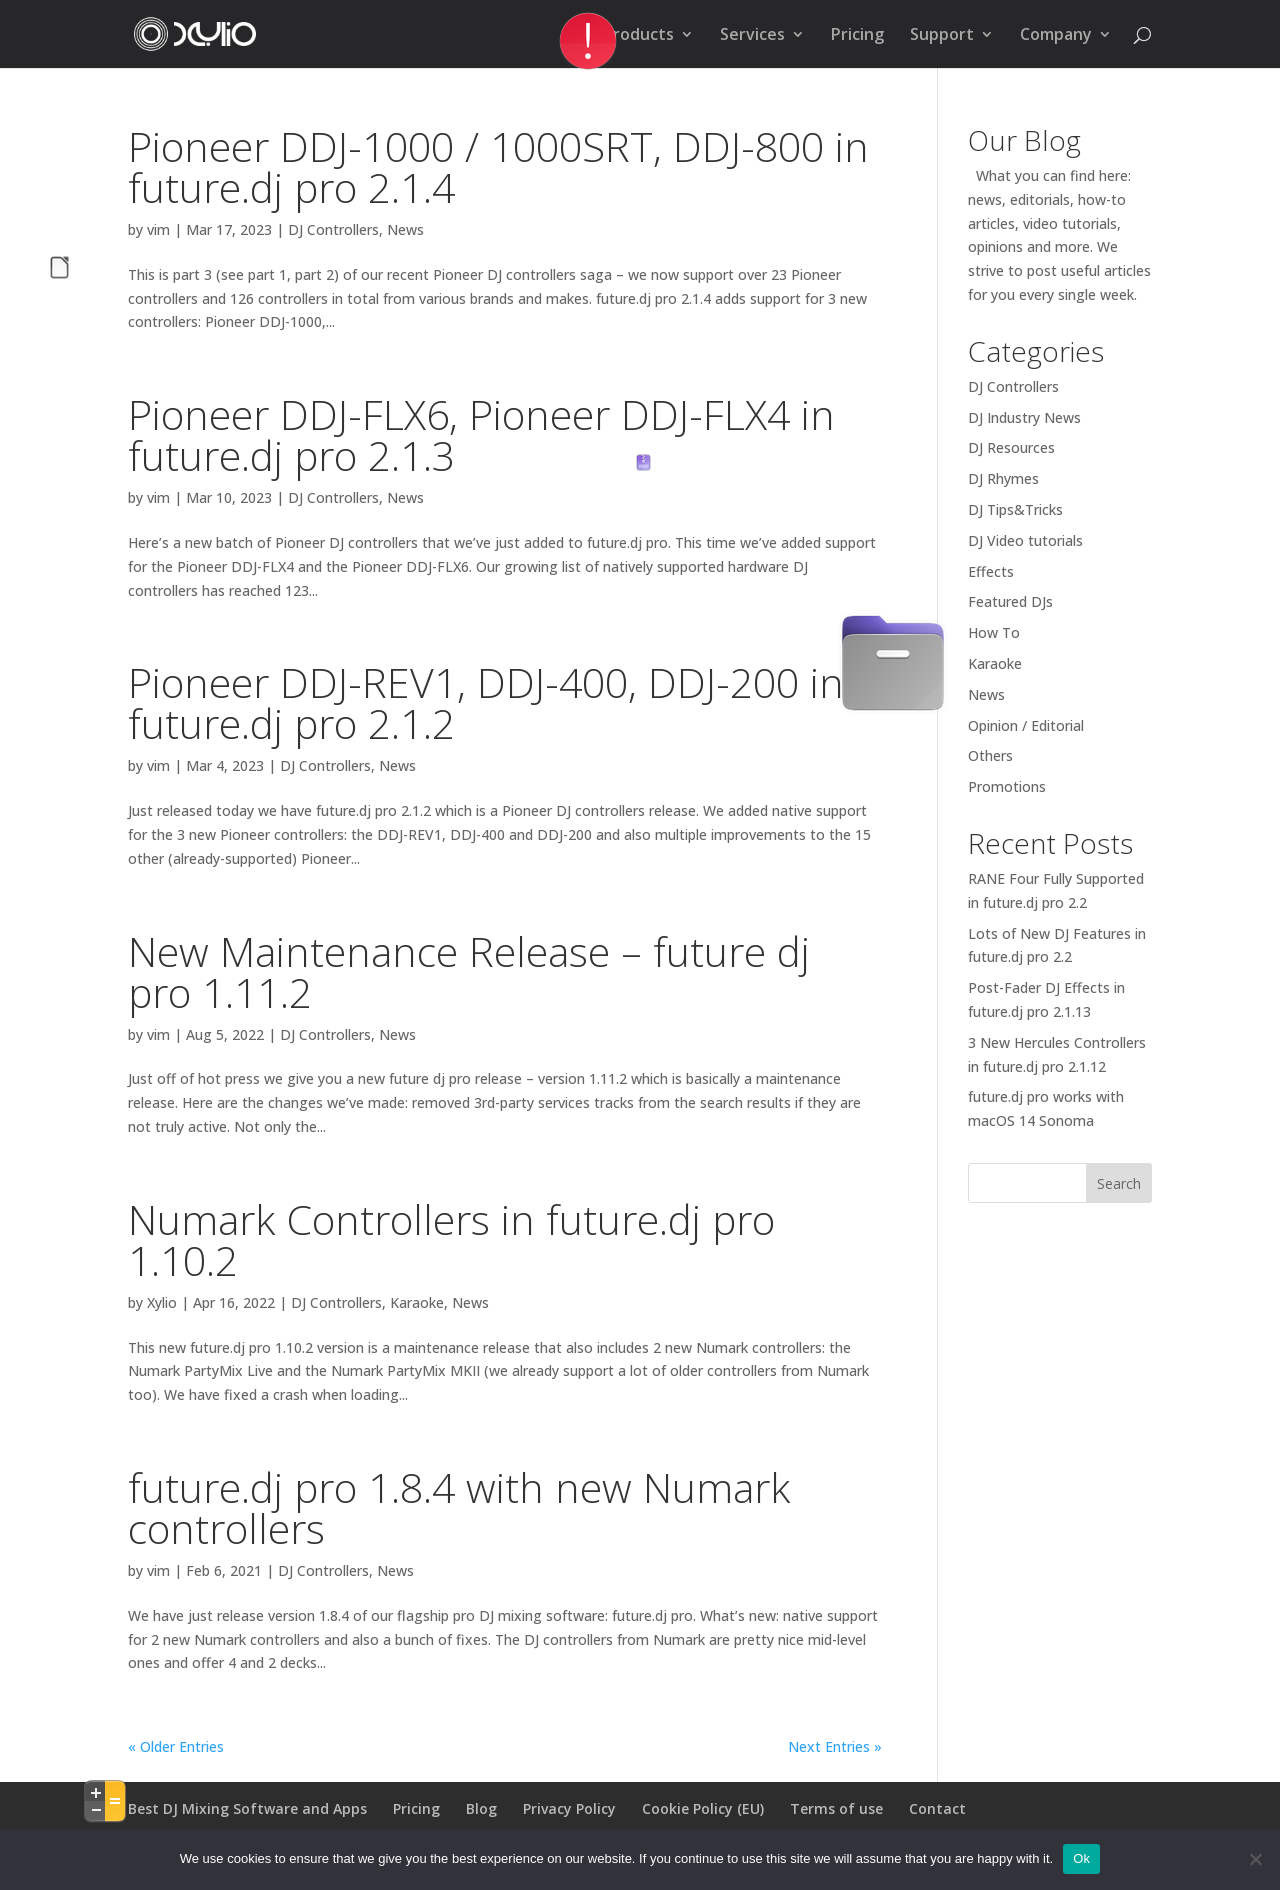 This screenshot has height=1890, width=1280. Describe the element at coordinates (59, 267) in the screenshot. I see `open libreoffice start center` at that location.